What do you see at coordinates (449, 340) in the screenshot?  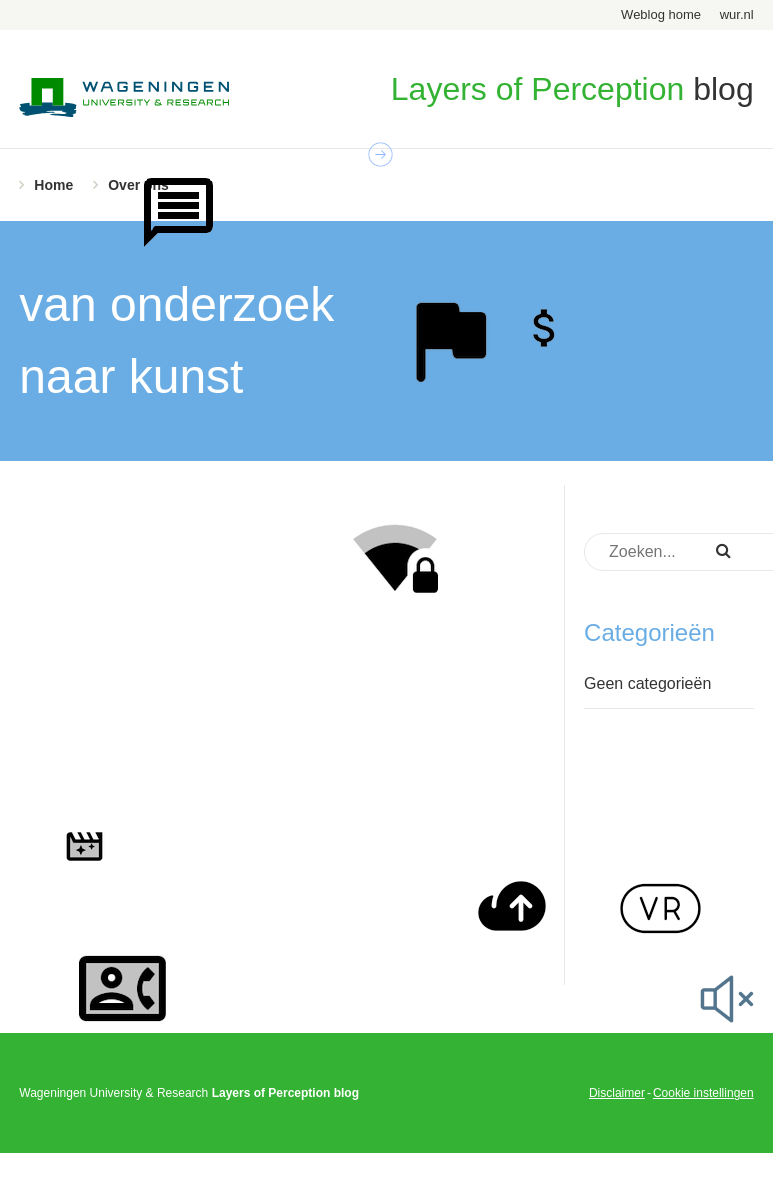 I see `flag or bookmark this item` at bounding box center [449, 340].